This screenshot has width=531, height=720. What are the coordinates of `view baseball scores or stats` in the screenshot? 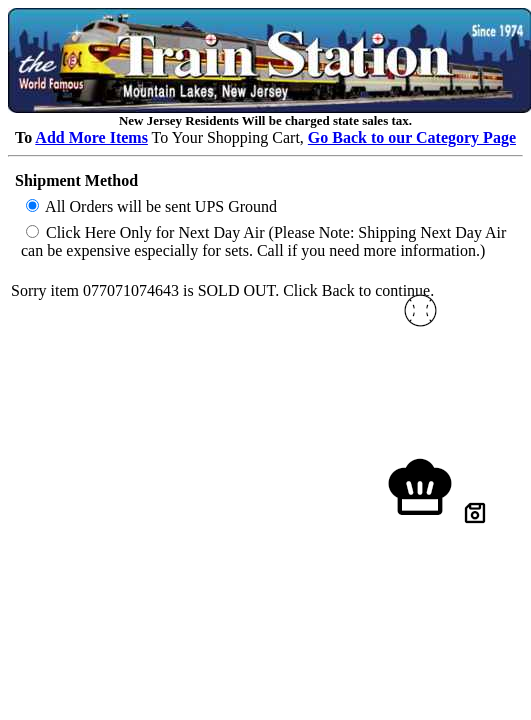 It's located at (420, 310).